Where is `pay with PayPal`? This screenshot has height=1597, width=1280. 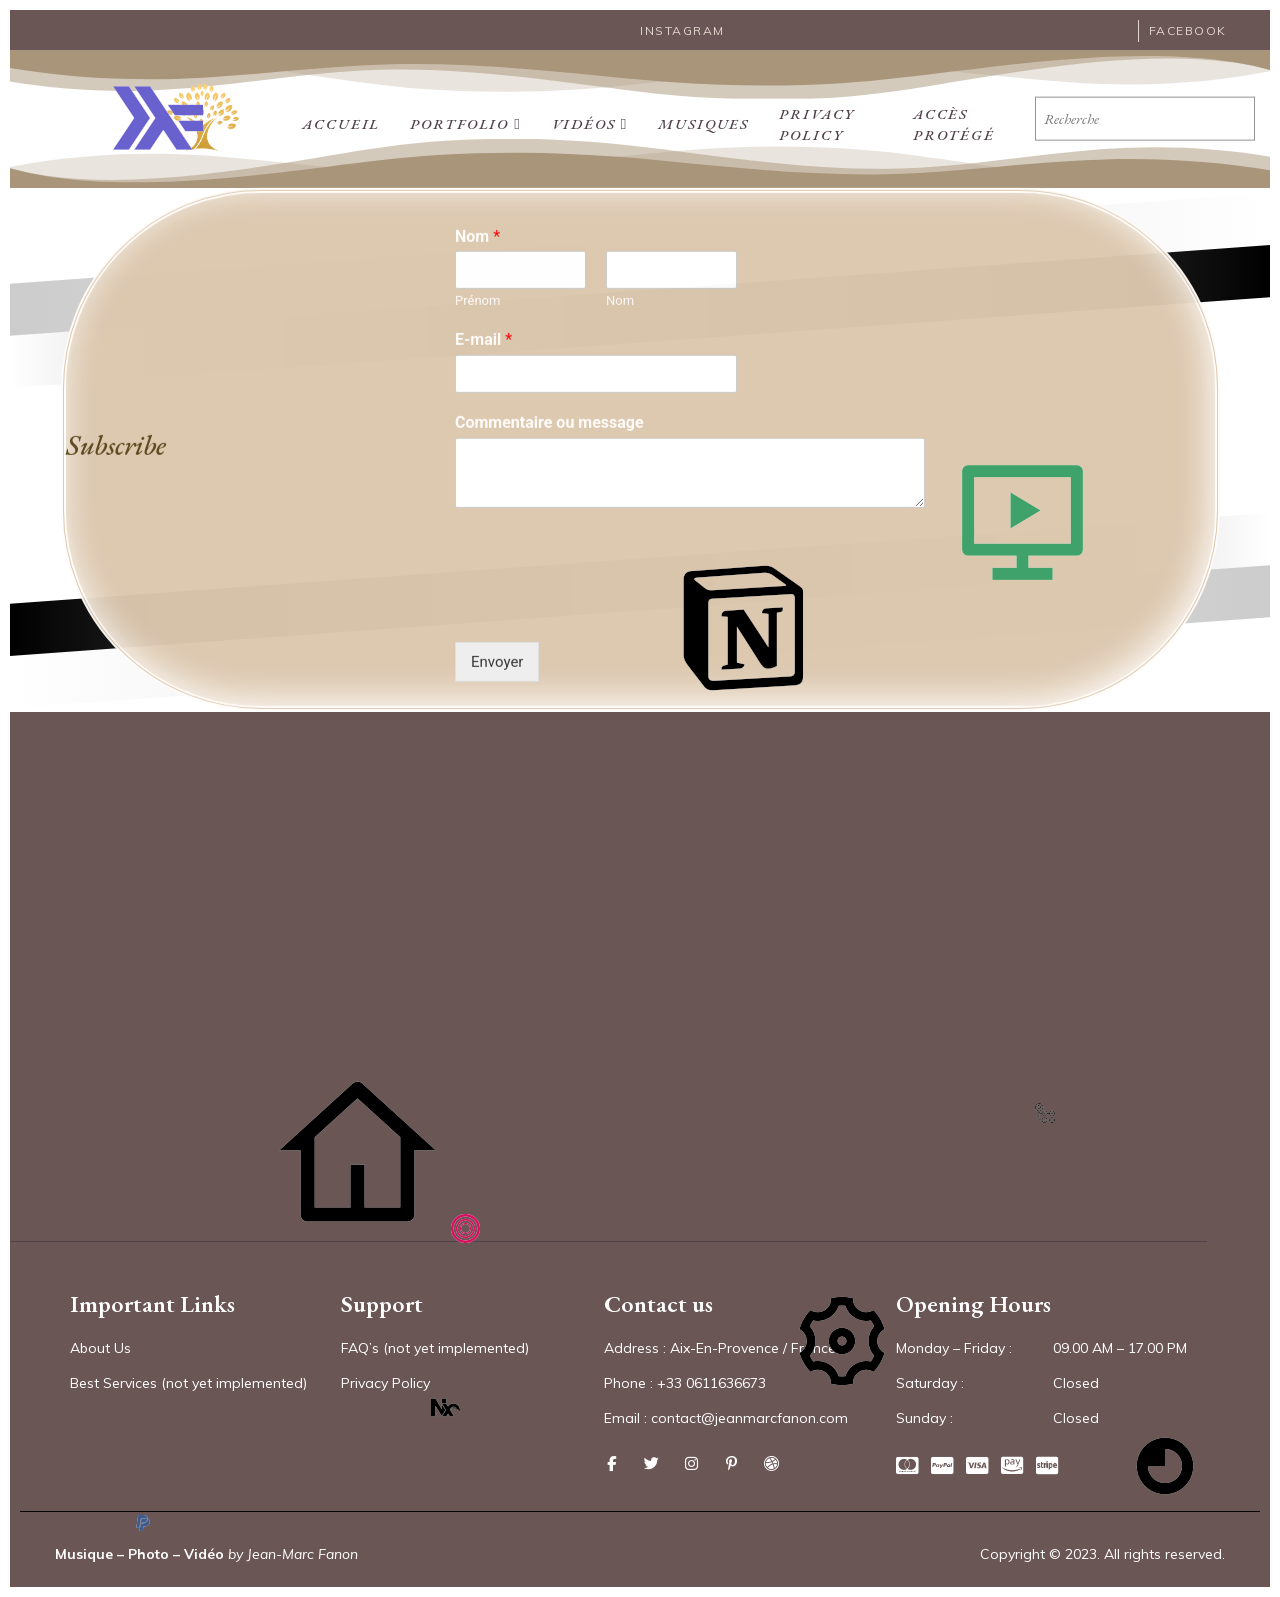 pay with PayPal is located at coordinates (143, 1523).